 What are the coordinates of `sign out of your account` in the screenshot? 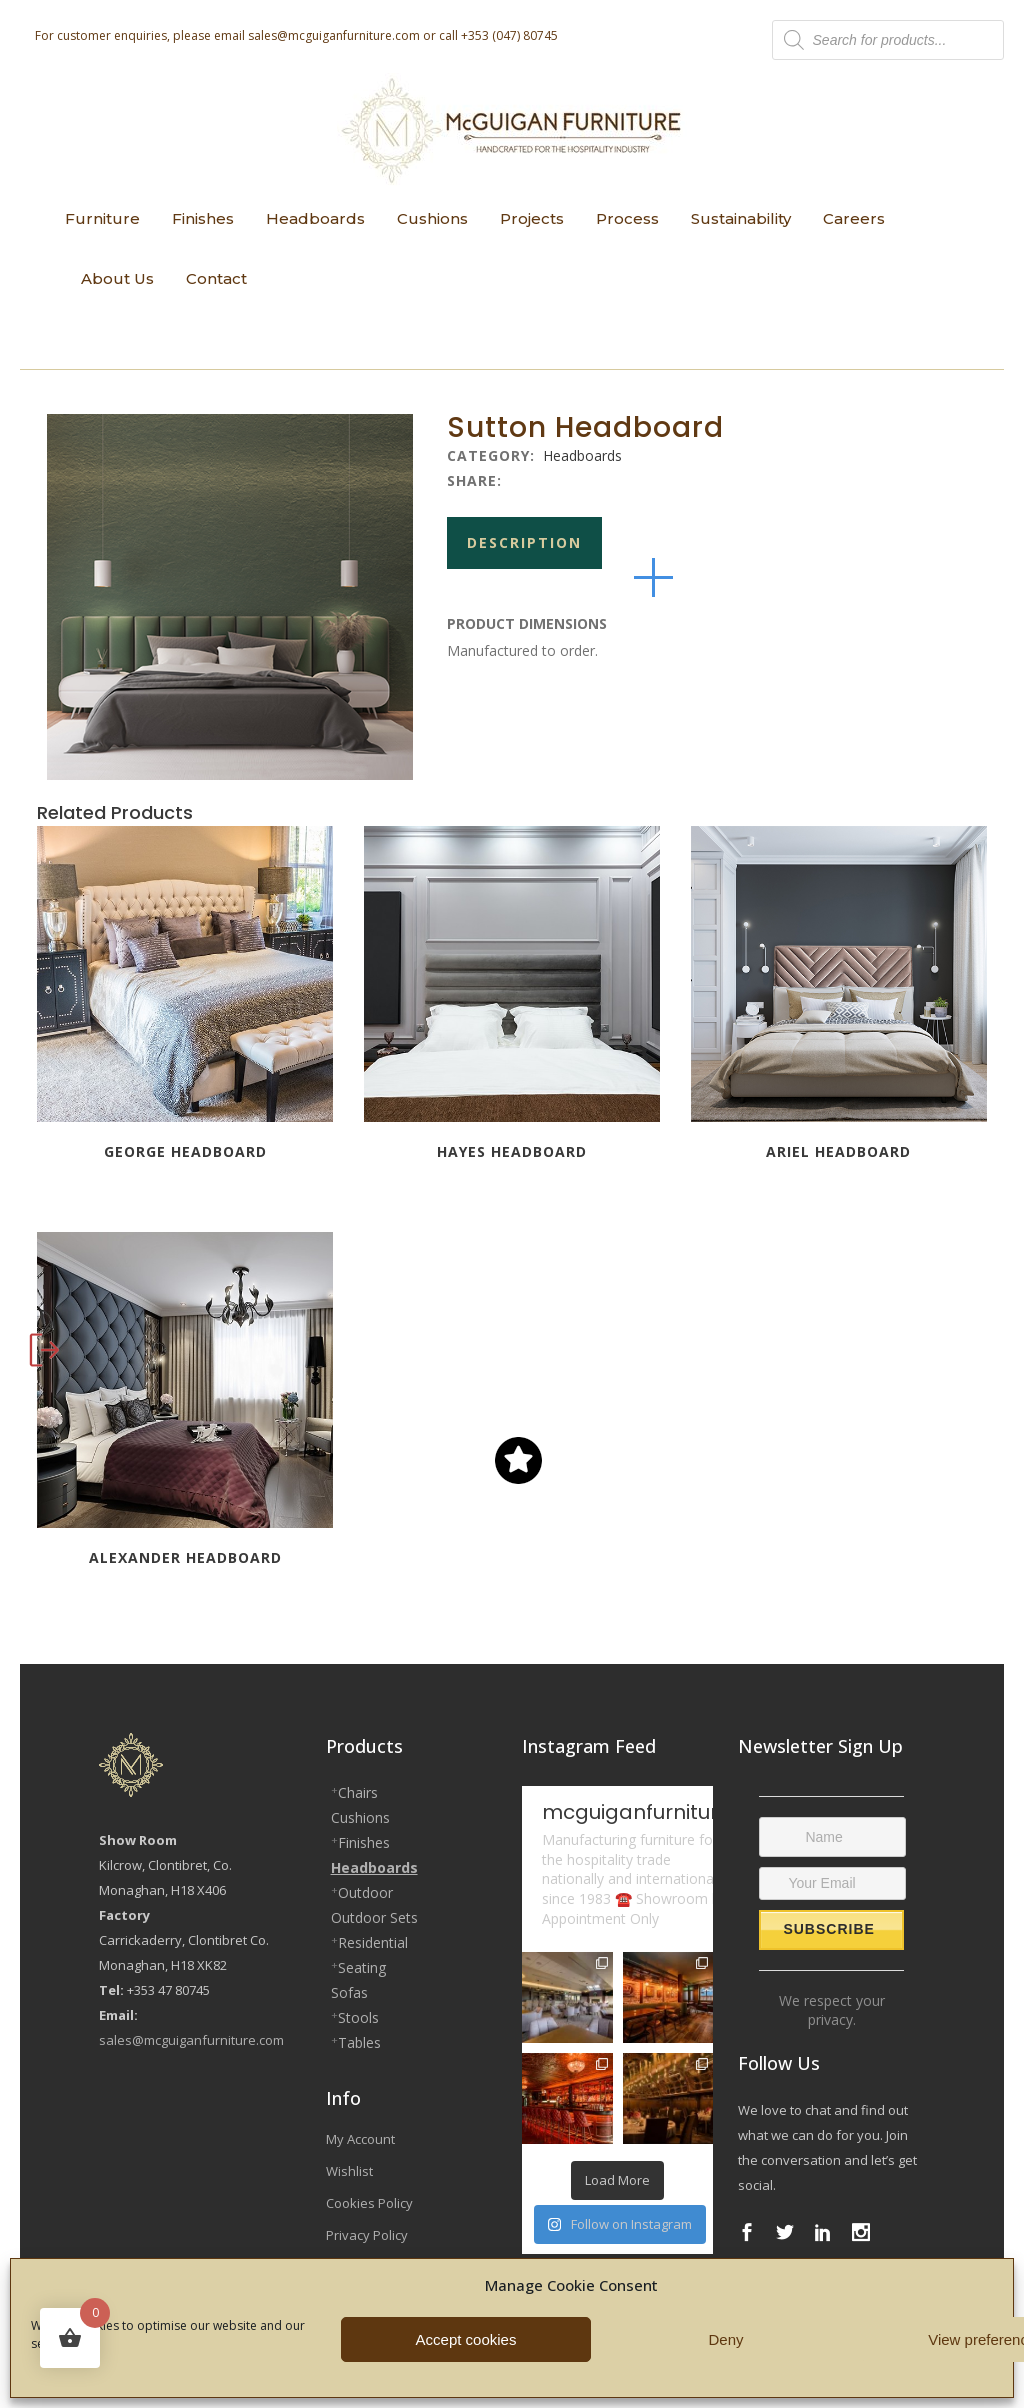 It's located at (44, 1350).